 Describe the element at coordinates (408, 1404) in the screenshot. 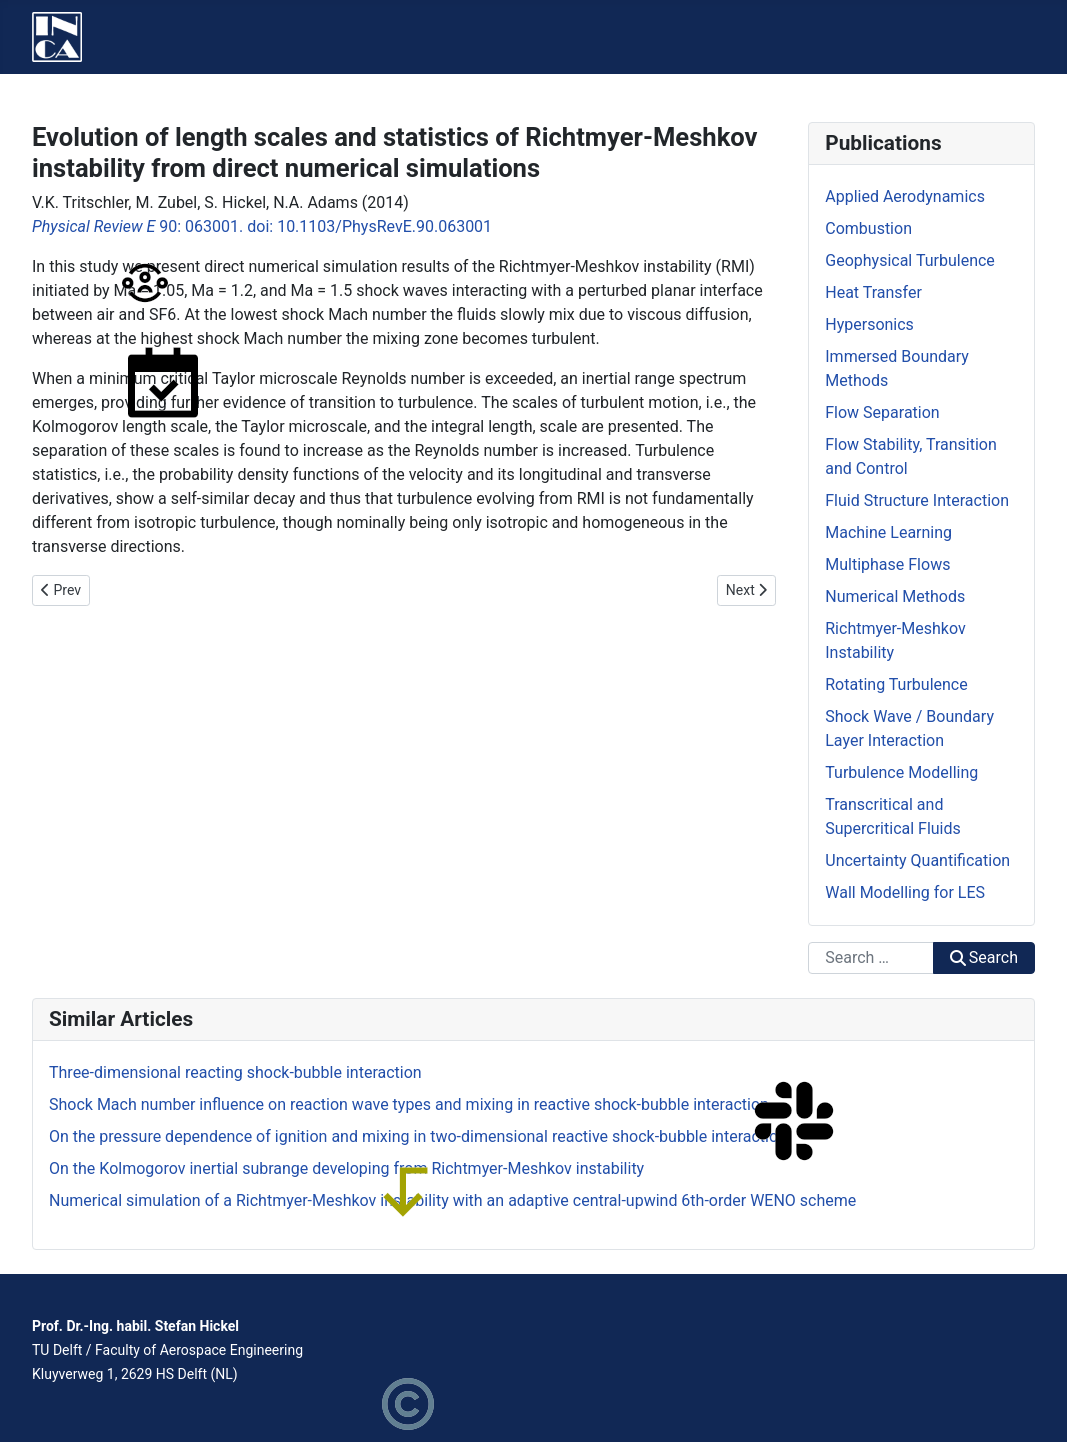

I see `indicates copyrighted content` at that location.